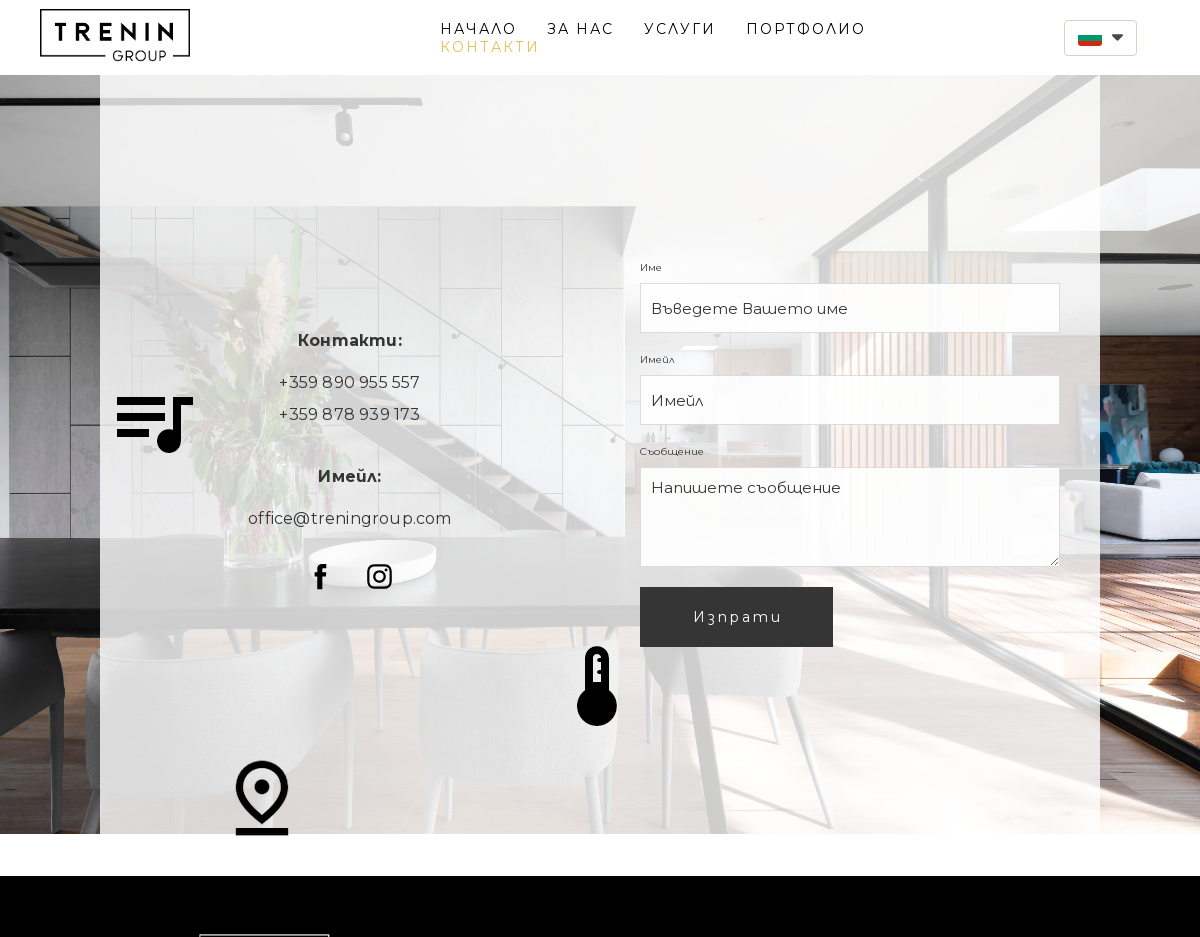 The width and height of the screenshot is (1200, 937). I want to click on adjust temperature settings, so click(597, 686).